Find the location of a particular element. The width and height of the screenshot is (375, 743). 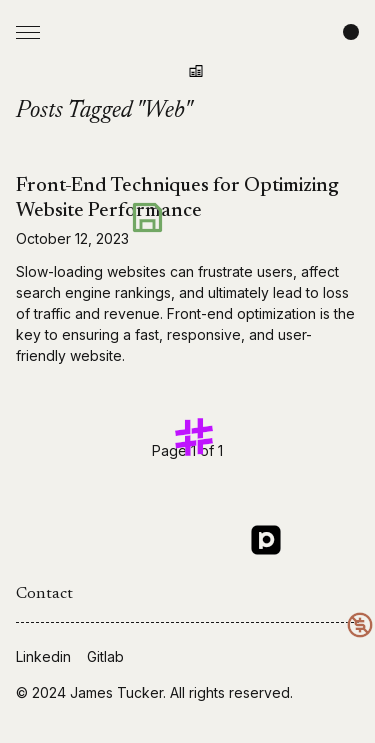

access database or data storage is located at coordinates (196, 71).